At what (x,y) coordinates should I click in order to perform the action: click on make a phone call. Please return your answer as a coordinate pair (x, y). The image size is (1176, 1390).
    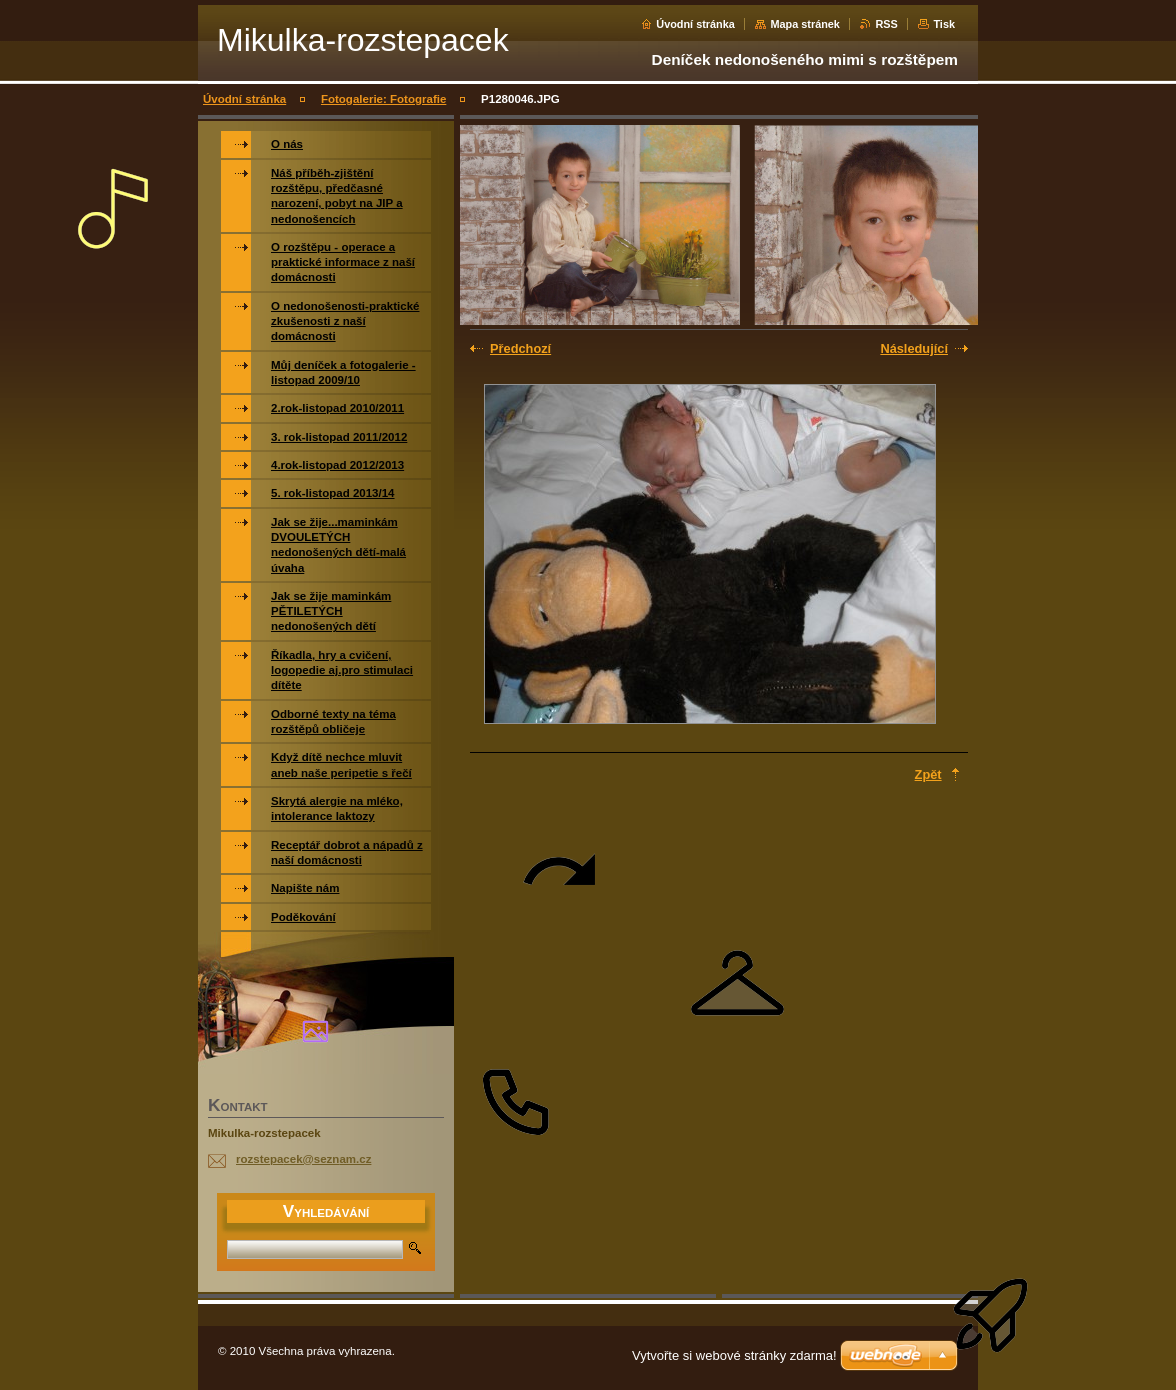
    Looking at the image, I should click on (517, 1100).